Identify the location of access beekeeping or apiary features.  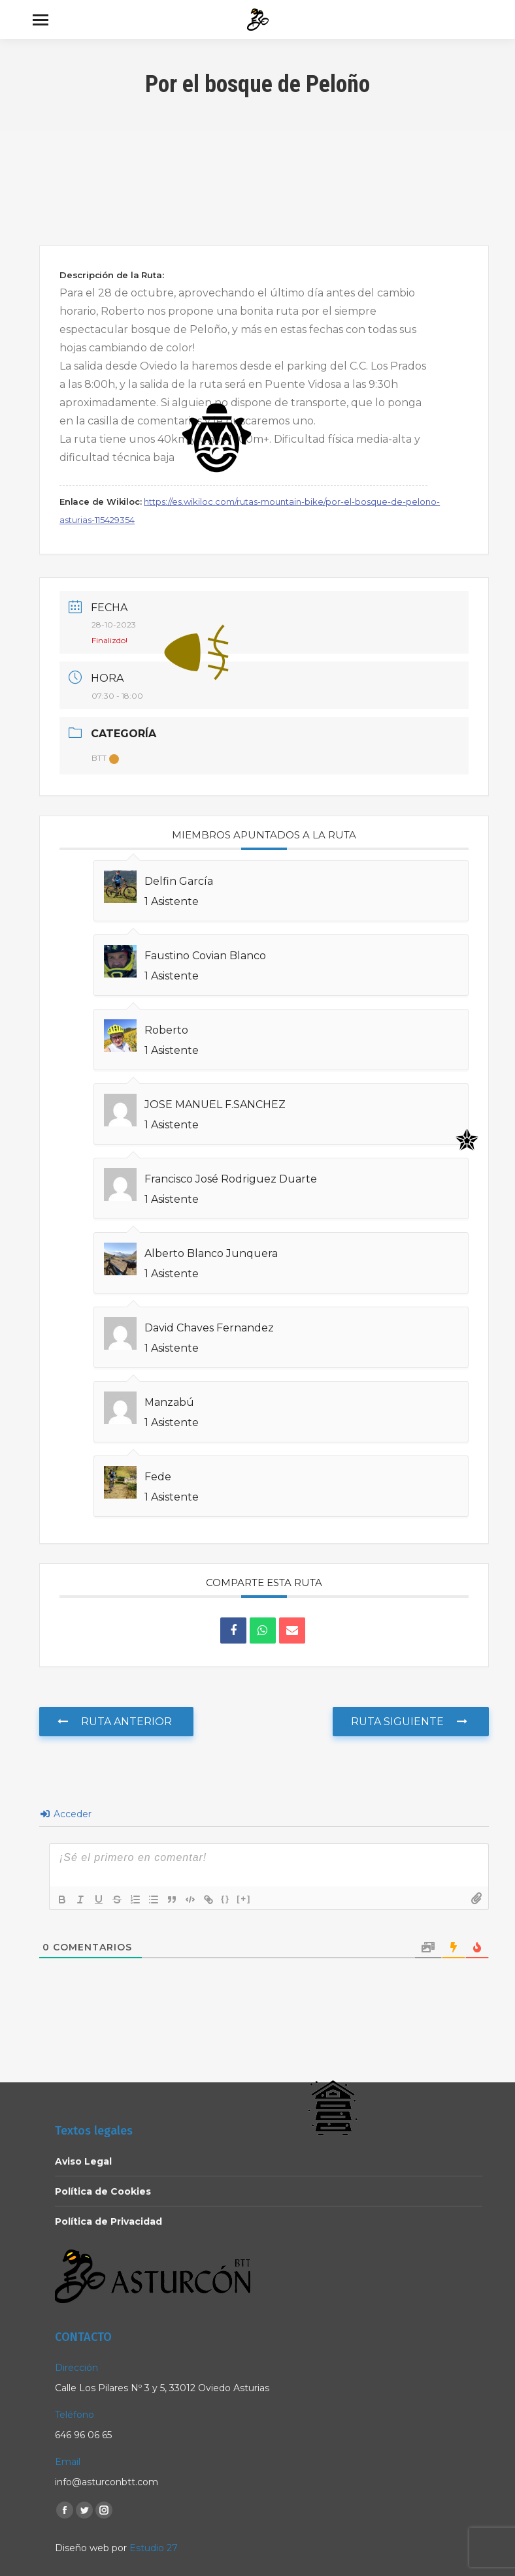
(333, 2107).